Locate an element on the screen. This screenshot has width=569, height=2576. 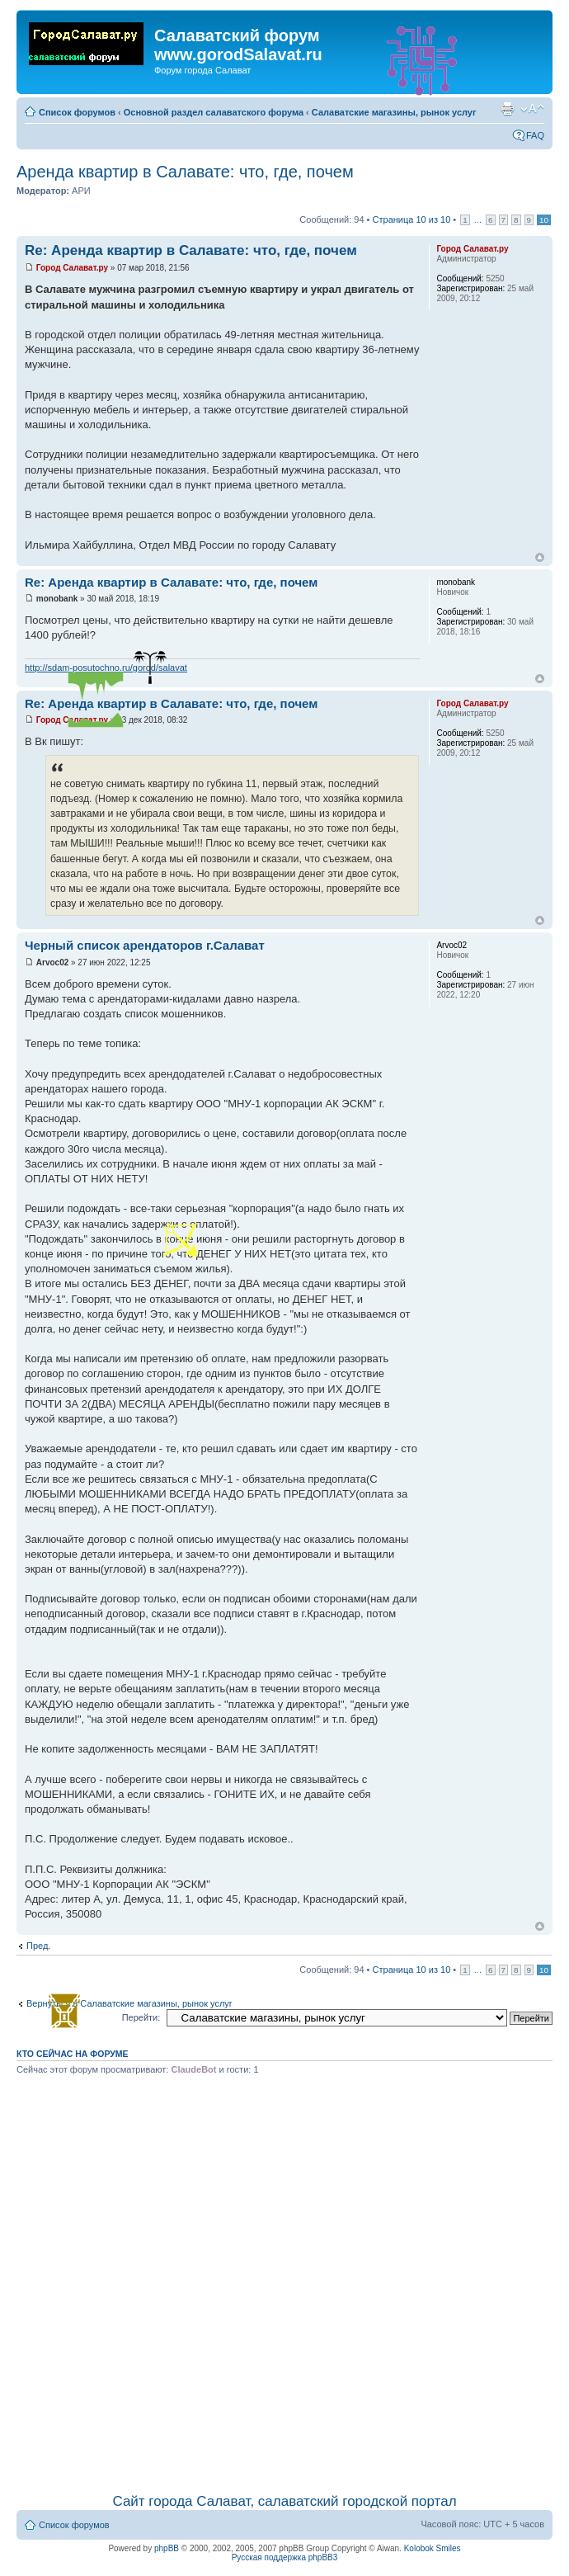
access secure storage or vault is located at coordinates (64, 2011).